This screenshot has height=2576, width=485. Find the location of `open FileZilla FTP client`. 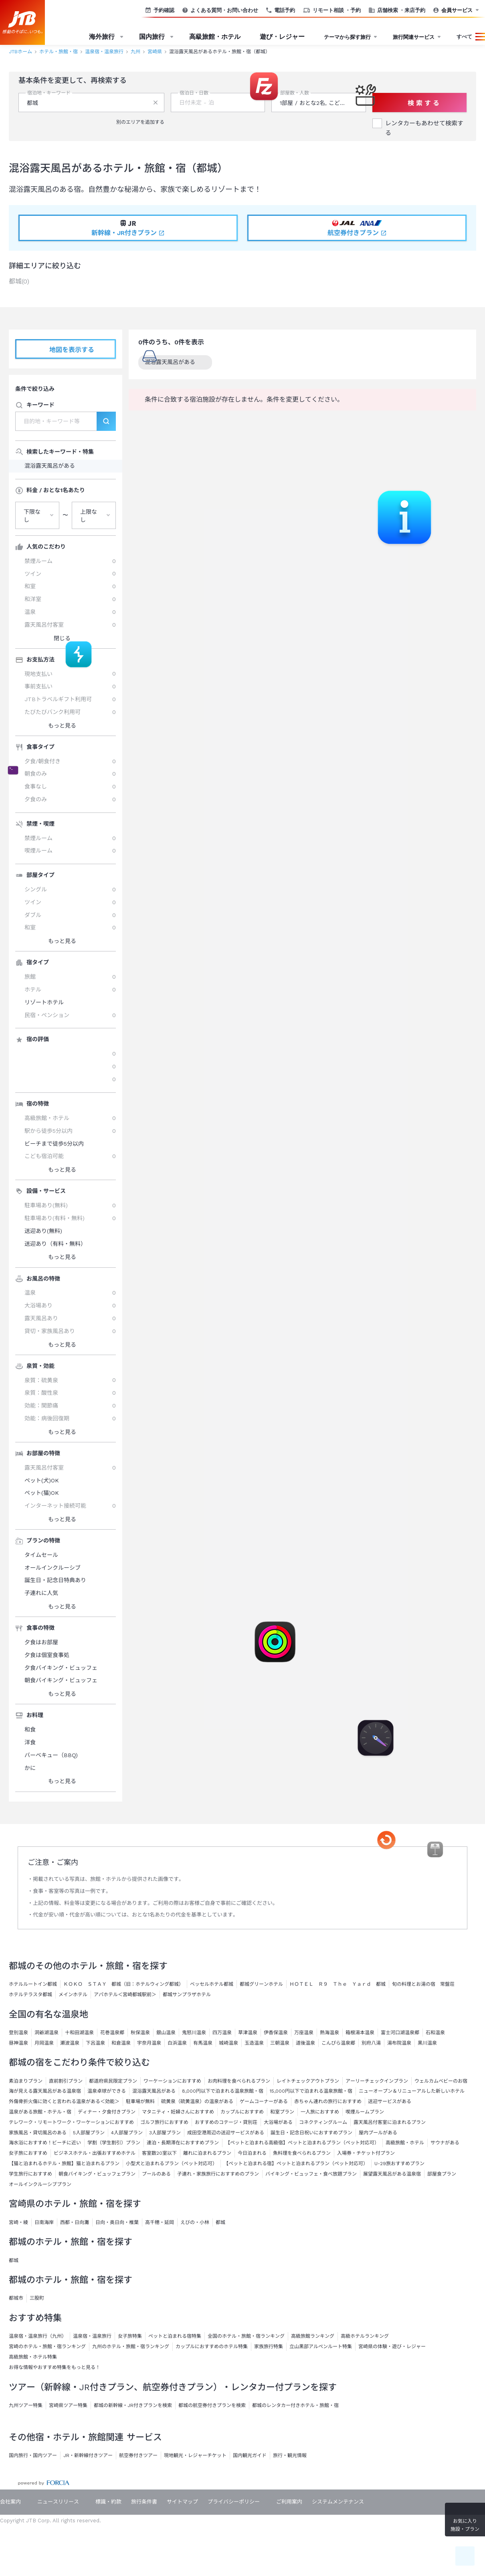

open FileZilla FTP client is located at coordinates (264, 86).